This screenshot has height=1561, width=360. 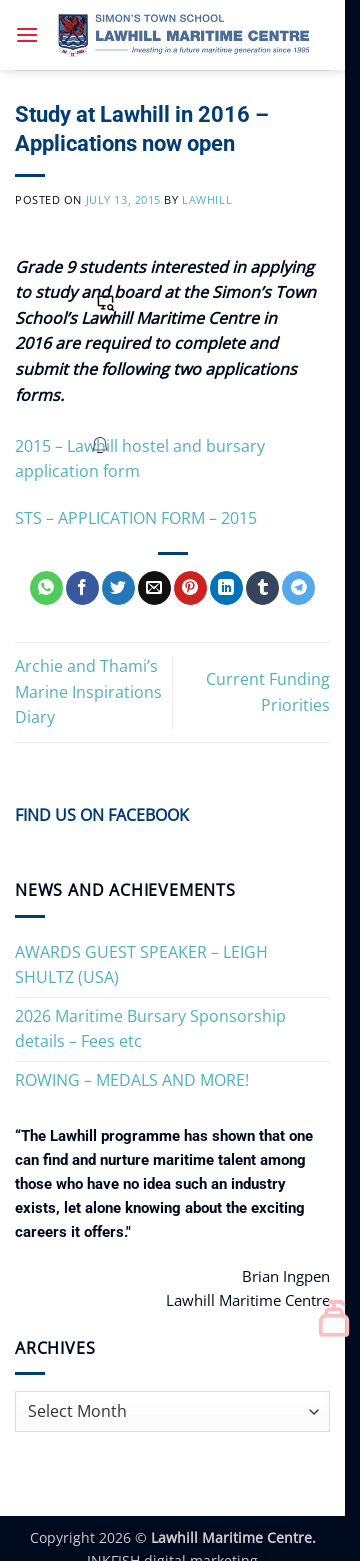 What do you see at coordinates (334, 1319) in the screenshot?
I see `access hand washing or hygiene instructions` at bounding box center [334, 1319].